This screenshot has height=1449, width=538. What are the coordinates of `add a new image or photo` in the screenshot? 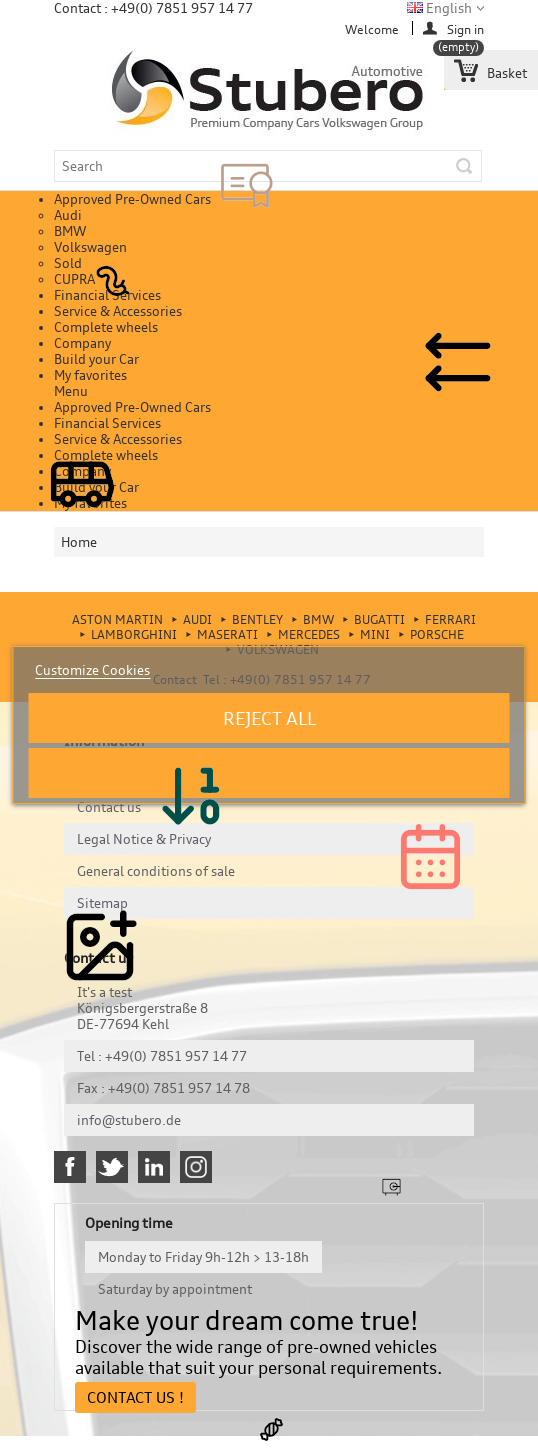 It's located at (100, 947).